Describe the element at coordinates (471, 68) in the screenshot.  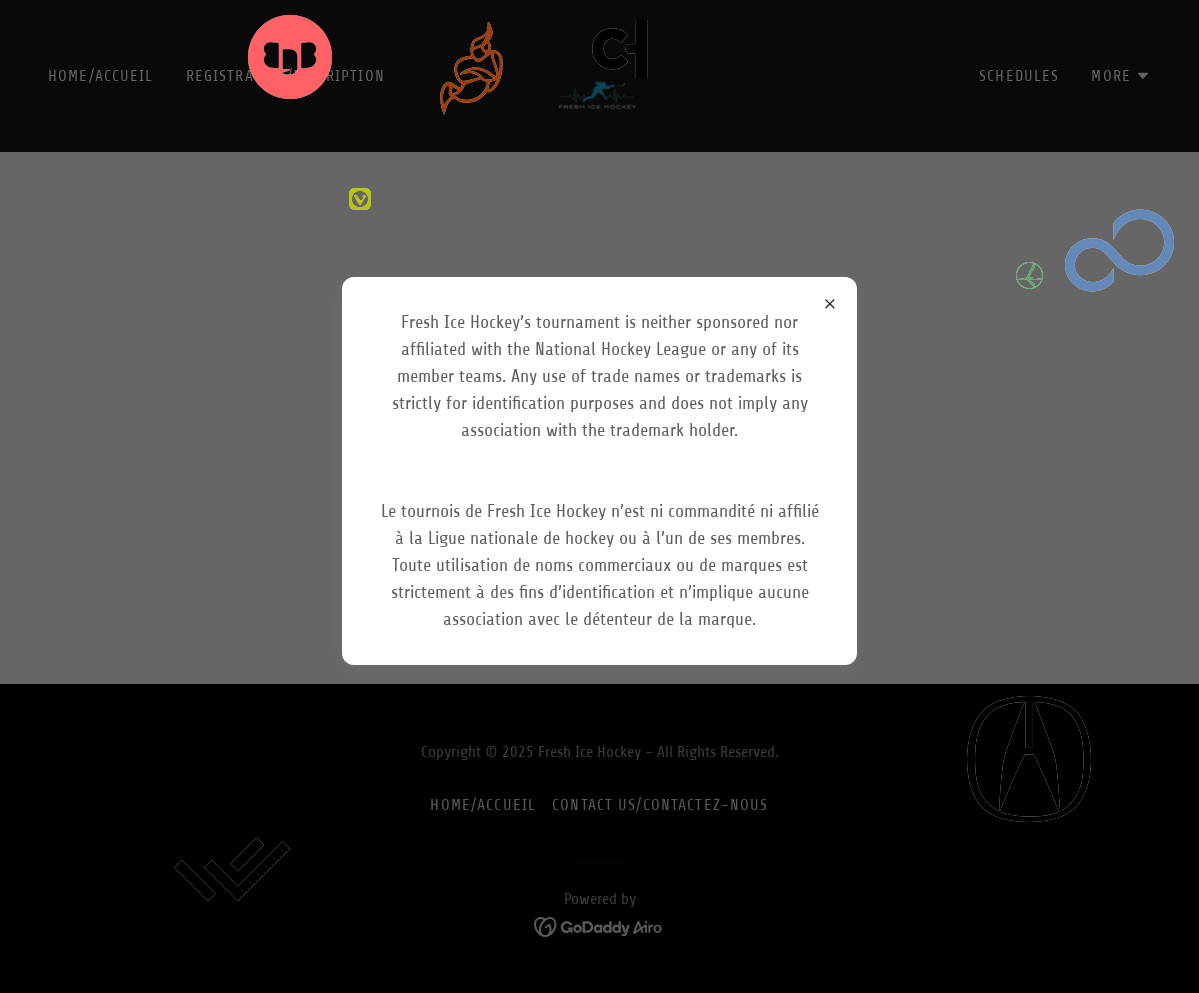
I see `open jitsi video conferencing app` at that location.